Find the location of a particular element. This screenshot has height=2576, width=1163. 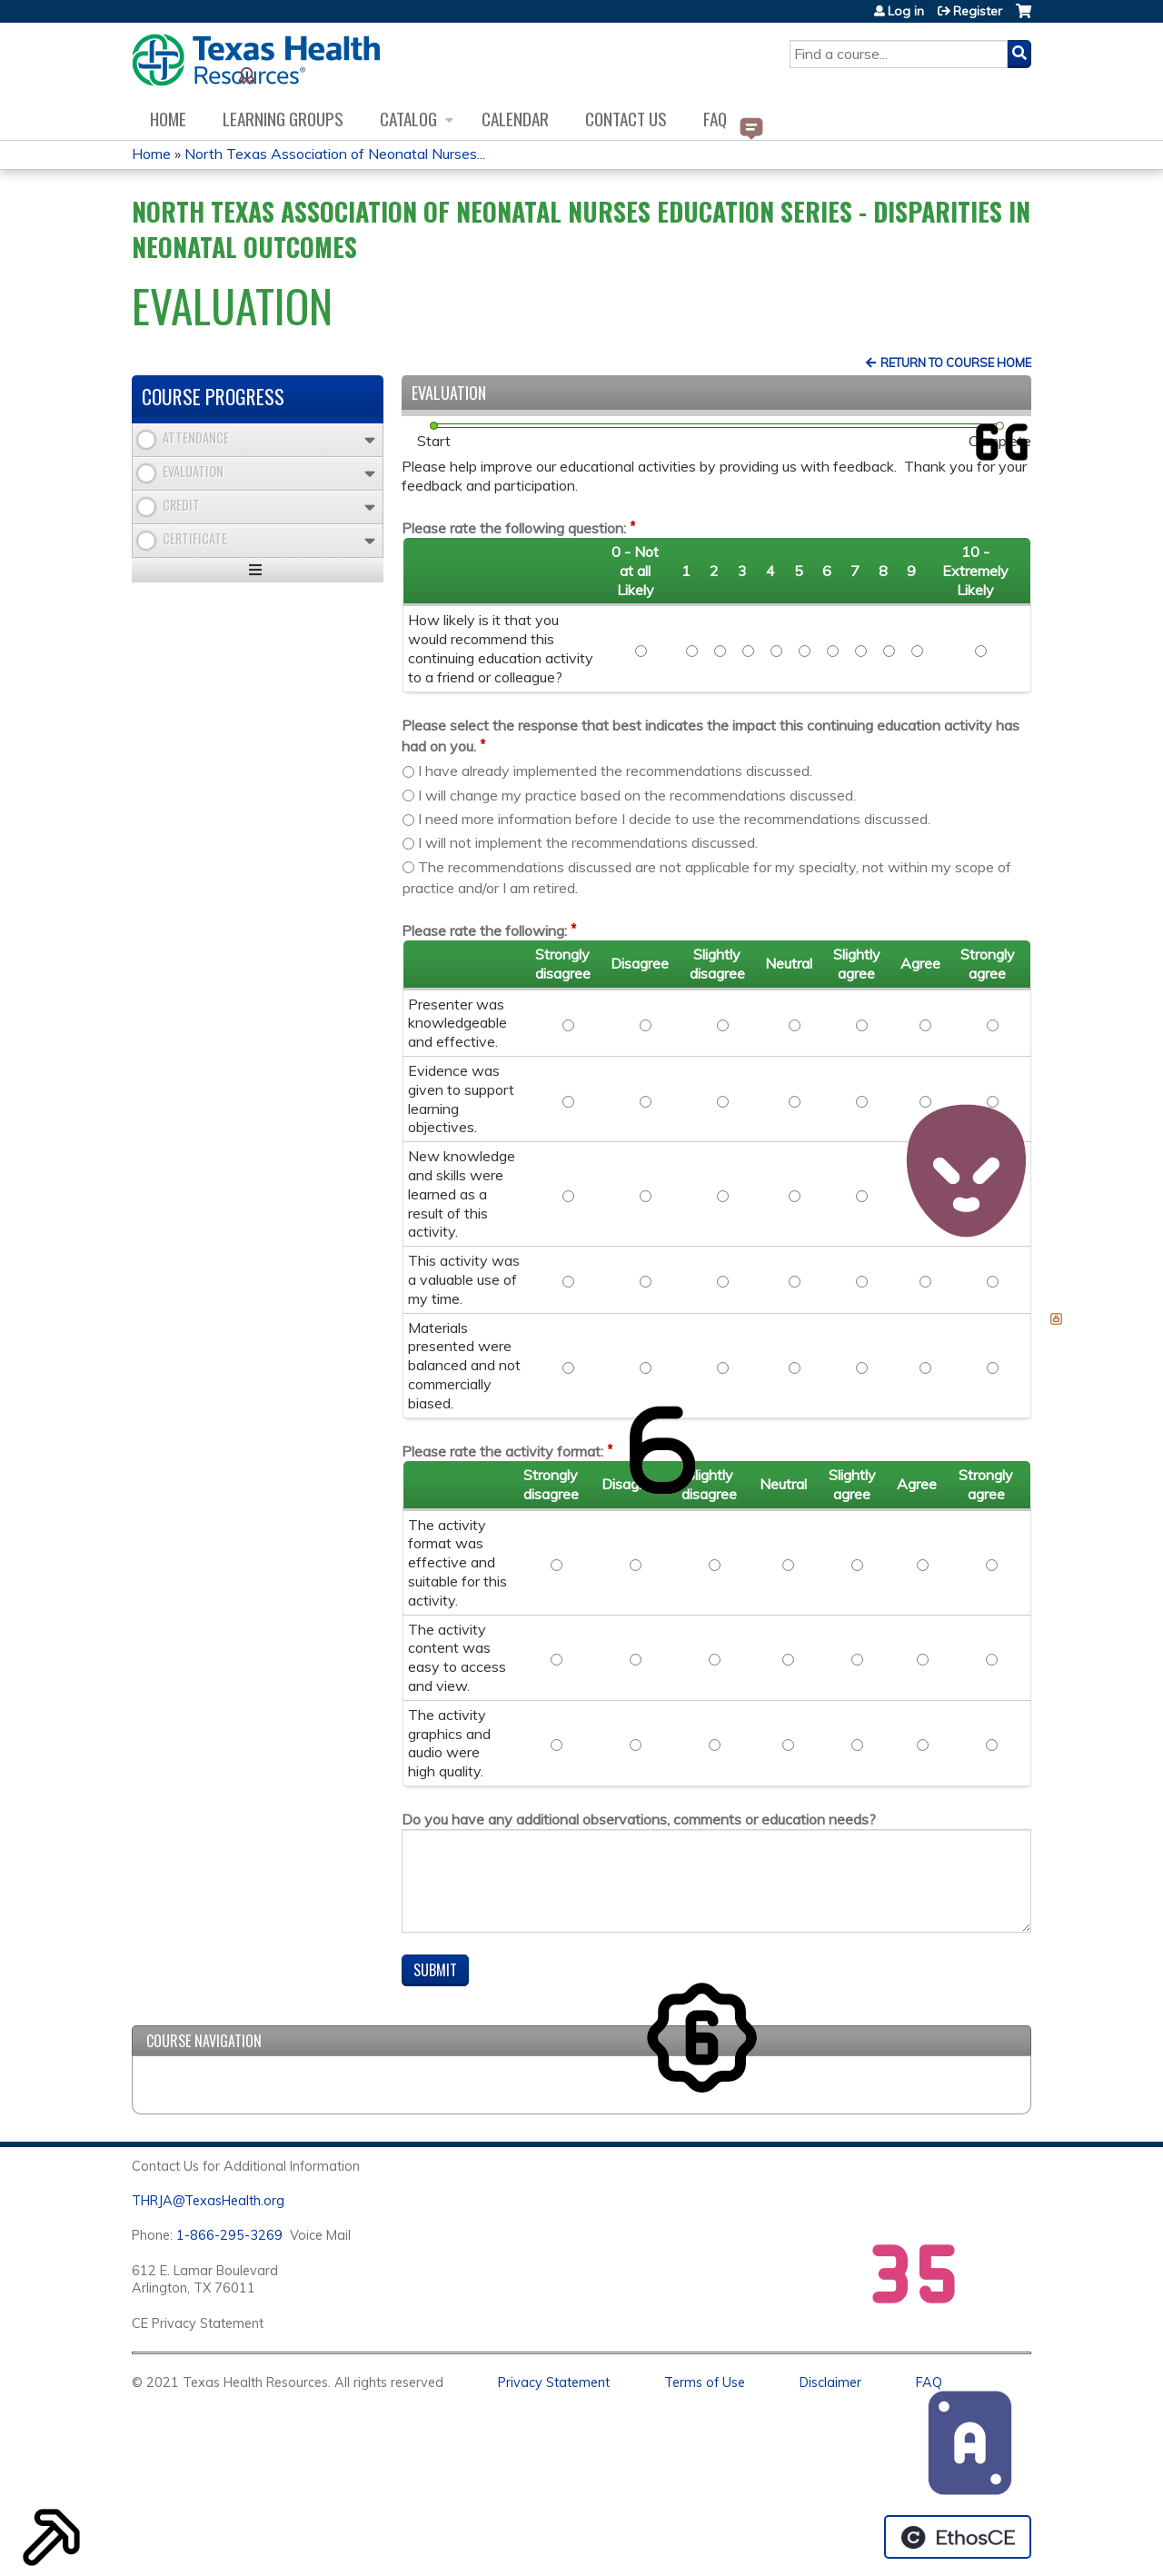

indicates 6G network connectivity status is located at coordinates (1001, 442).